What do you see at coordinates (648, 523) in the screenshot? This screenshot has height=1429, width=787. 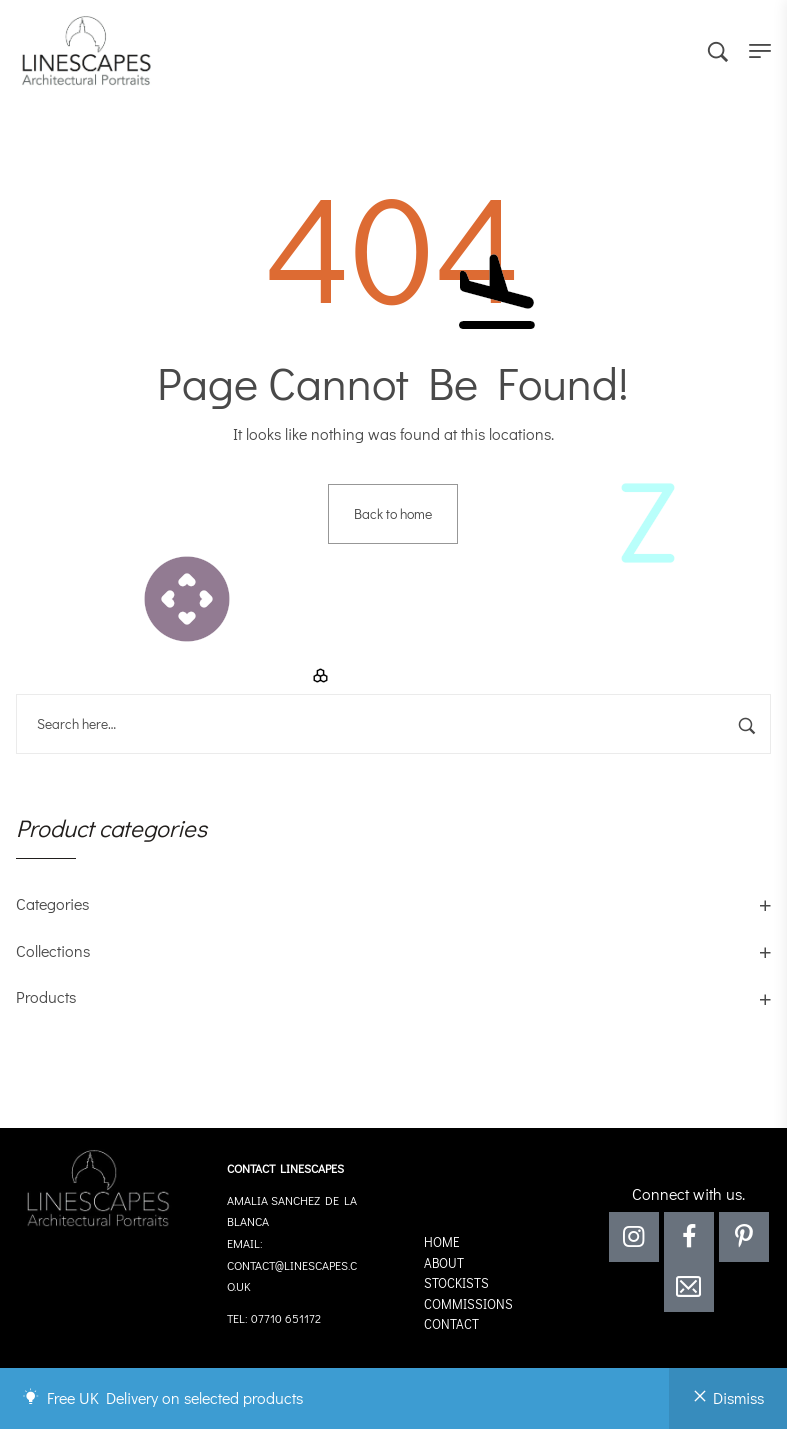 I see `alphabetical sorting option for letter Z` at bounding box center [648, 523].